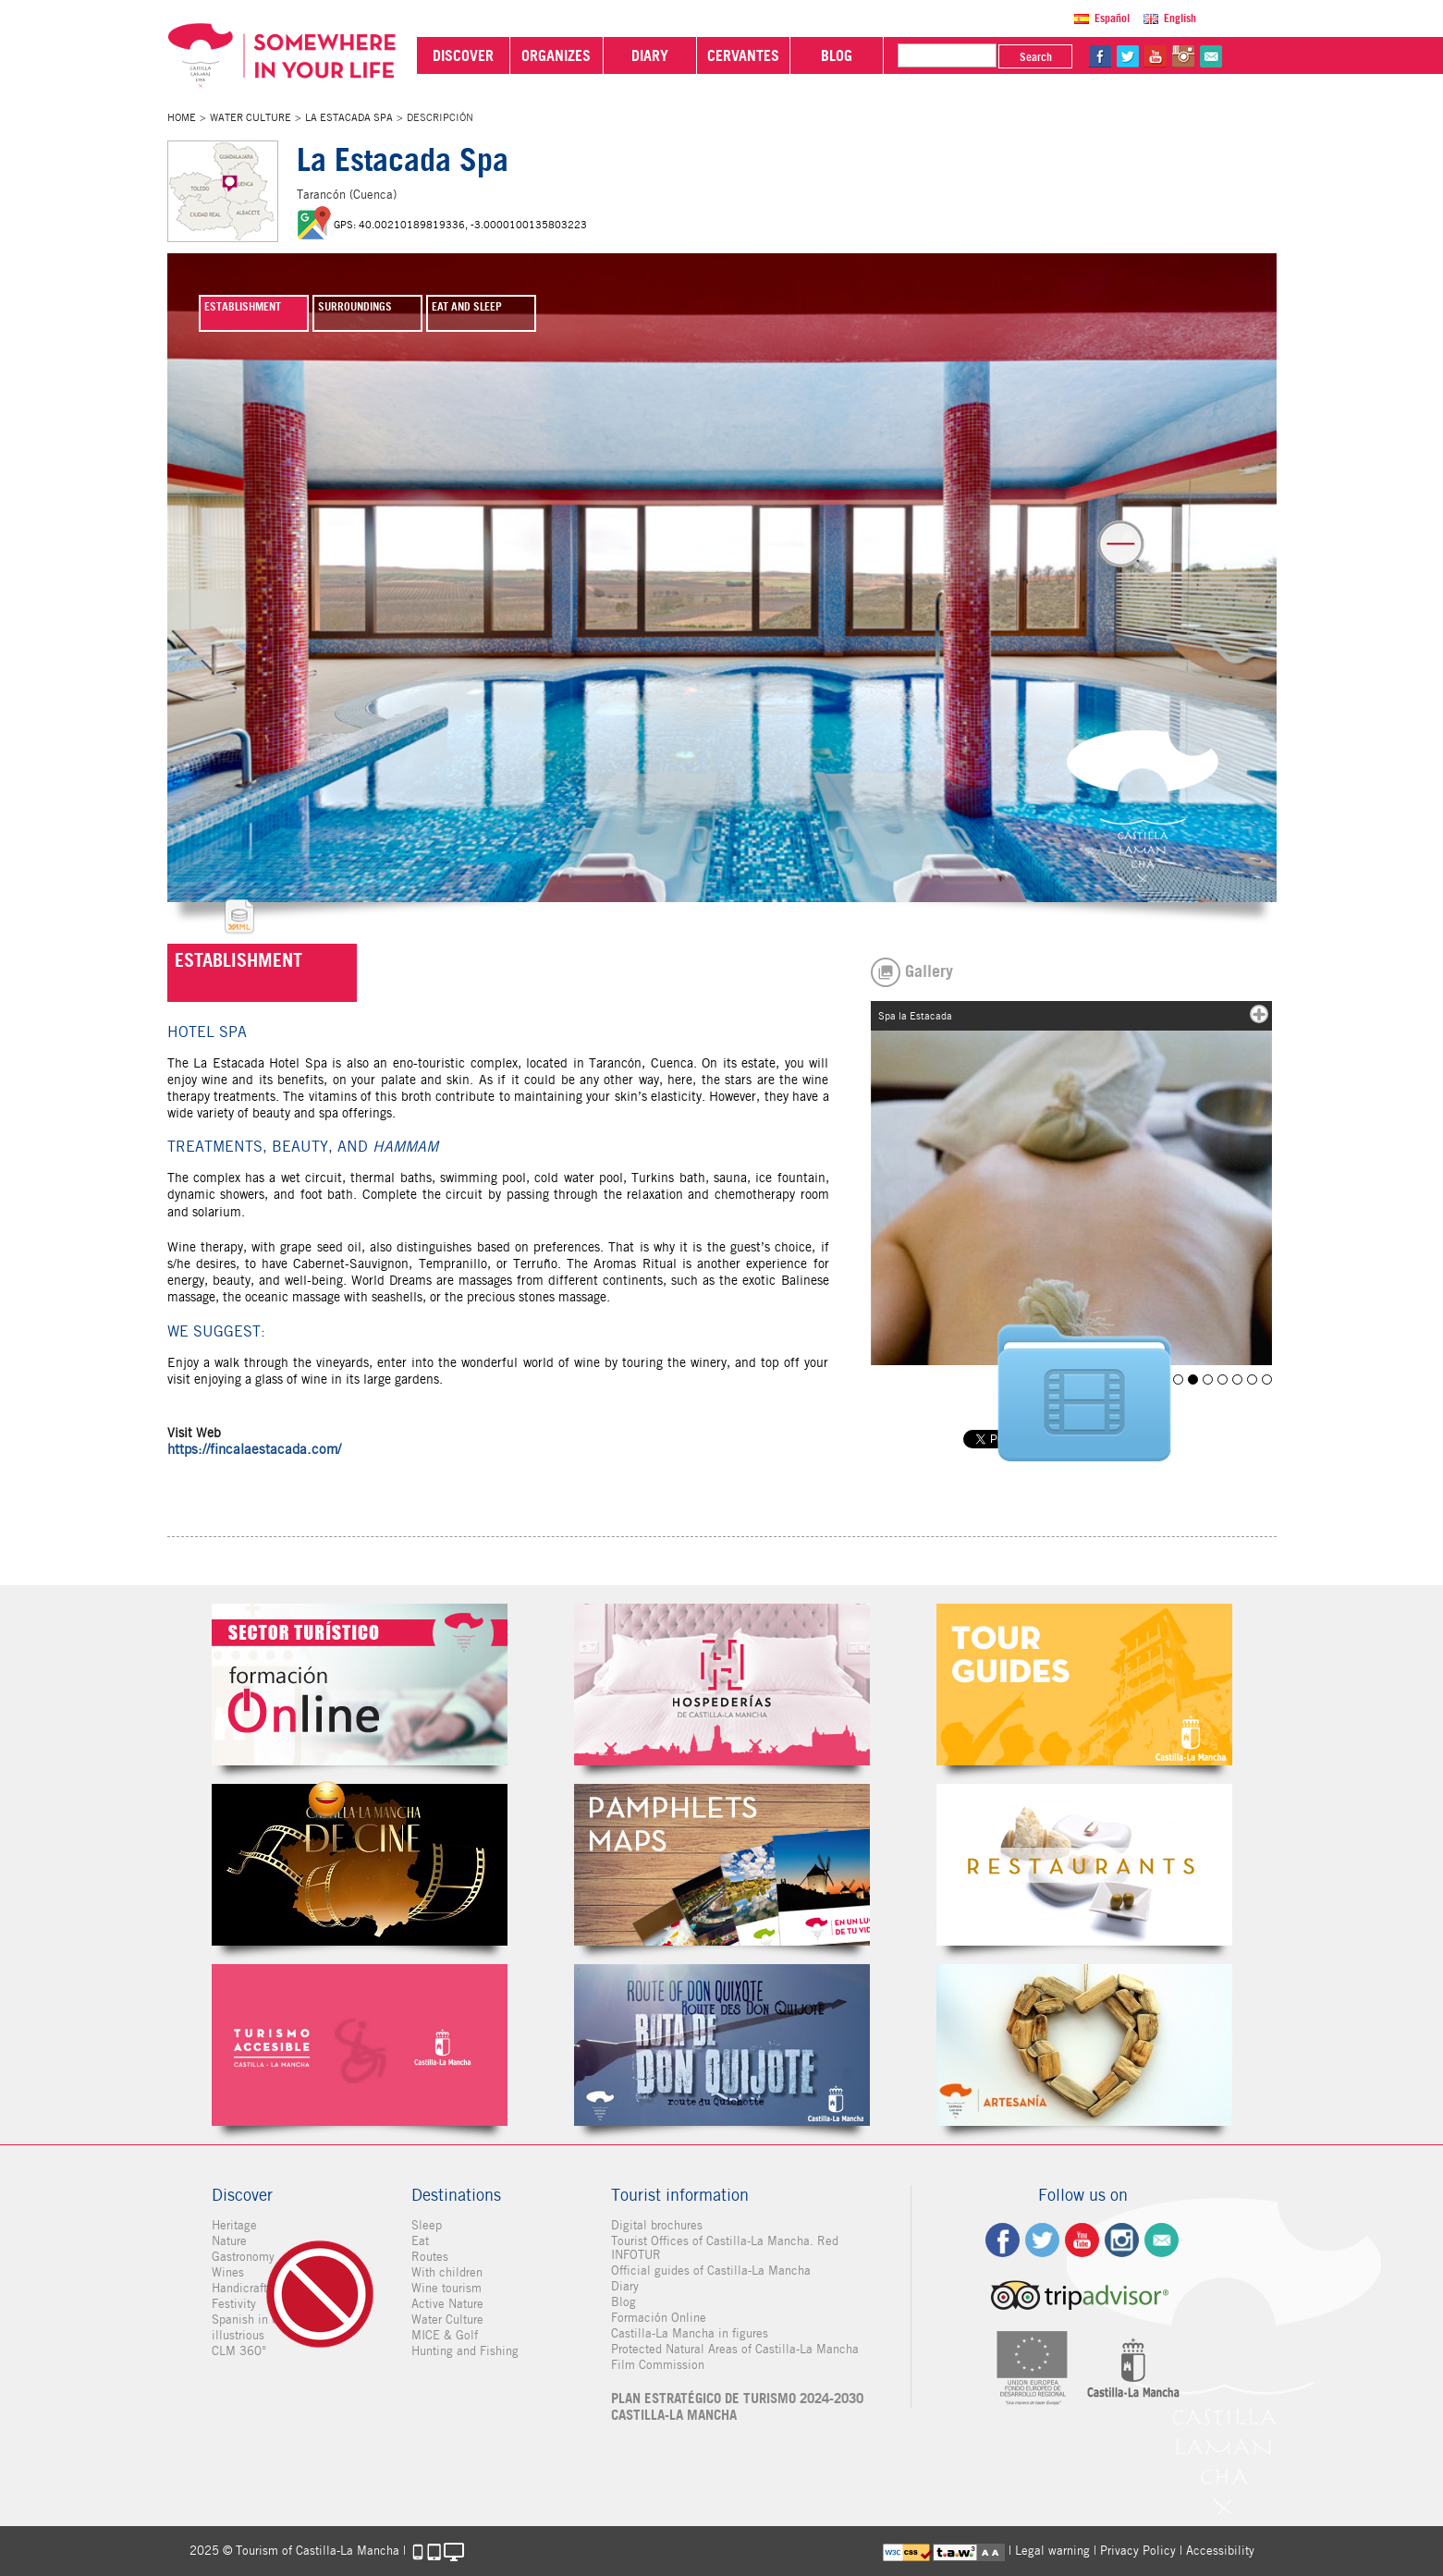 This screenshot has height=2576, width=1443. What do you see at coordinates (1084, 1393) in the screenshot?
I see `open your videos folder` at bounding box center [1084, 1393].